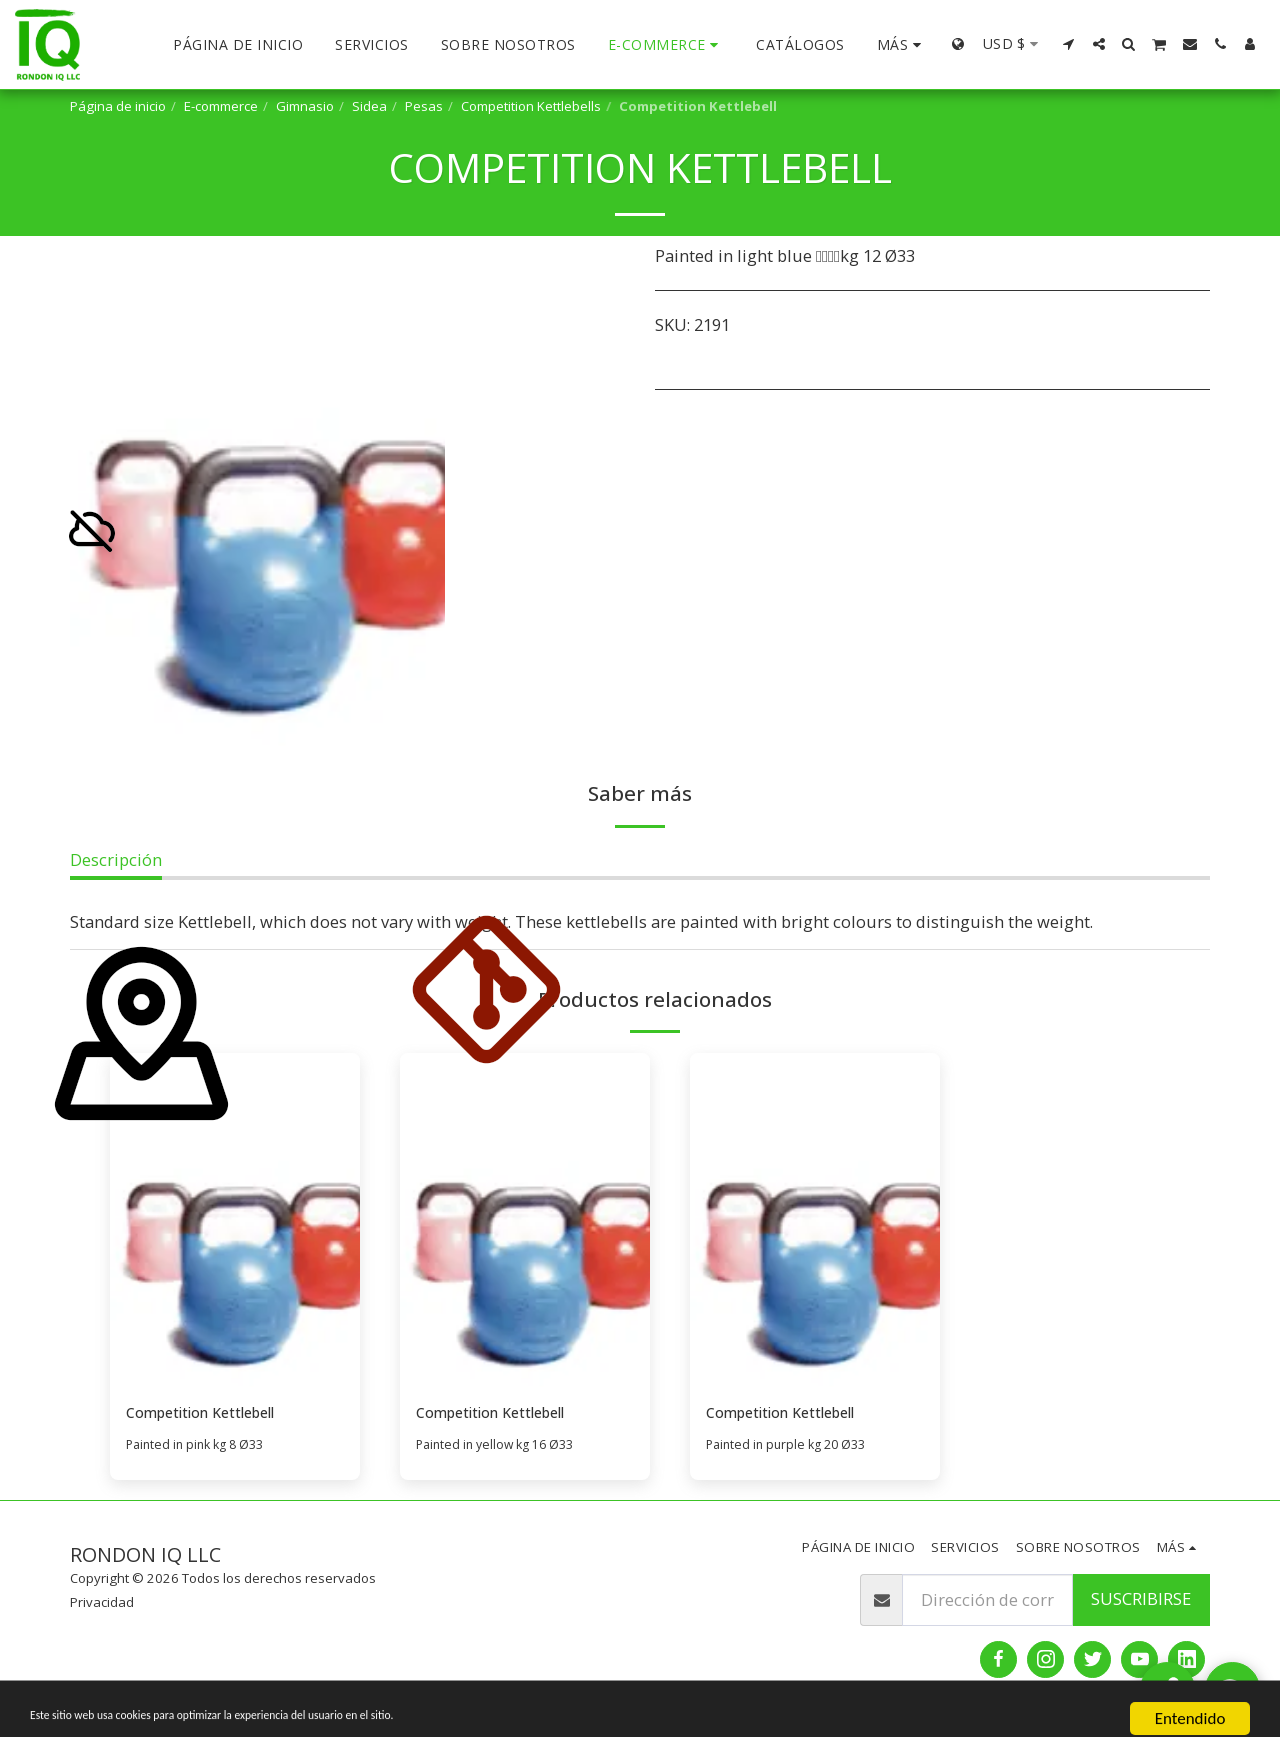 The image size is (1280, 1737). What do you see at coordinates (92, 529) in the screenshot?
I see `indicates cloud sync is unavailable` at bounding box center [92, 529].